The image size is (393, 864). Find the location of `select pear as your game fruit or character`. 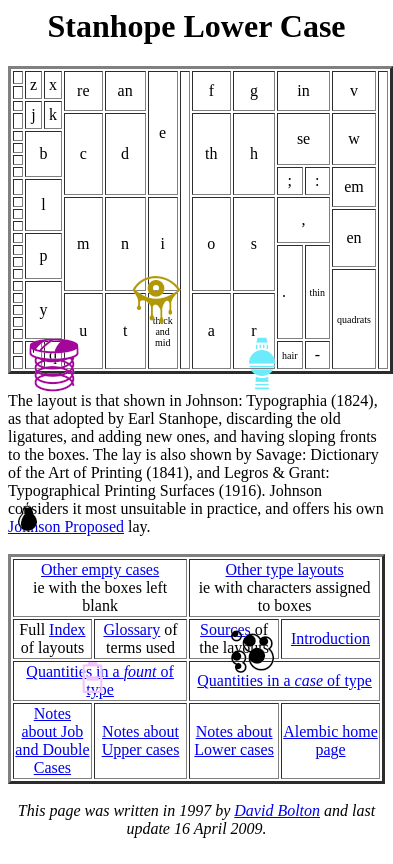

select pear as your game fruit or character is located at coordinates (27, 516).